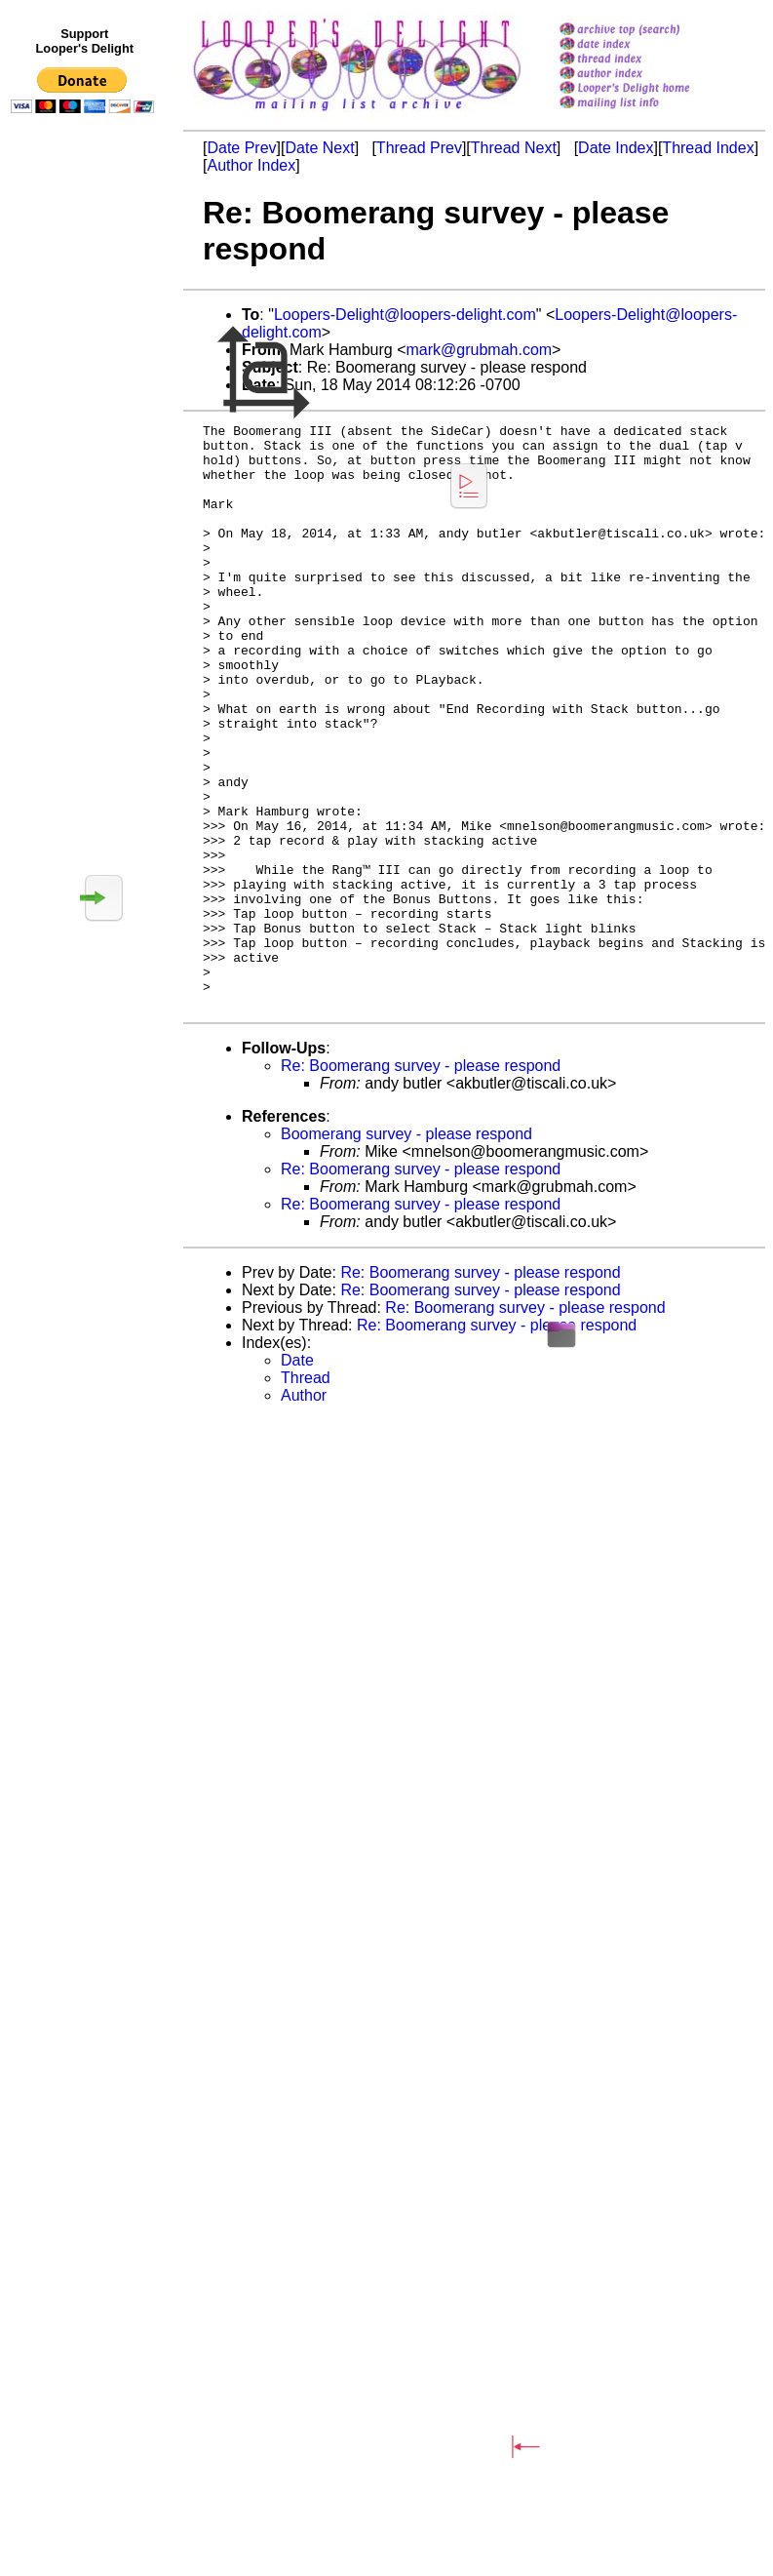 The width and height of the screenshot is (773, 2576). Describe the element at coordinates (525, 2446) in the screenshot. I see `go to the first item in a list or sequence` at that location.